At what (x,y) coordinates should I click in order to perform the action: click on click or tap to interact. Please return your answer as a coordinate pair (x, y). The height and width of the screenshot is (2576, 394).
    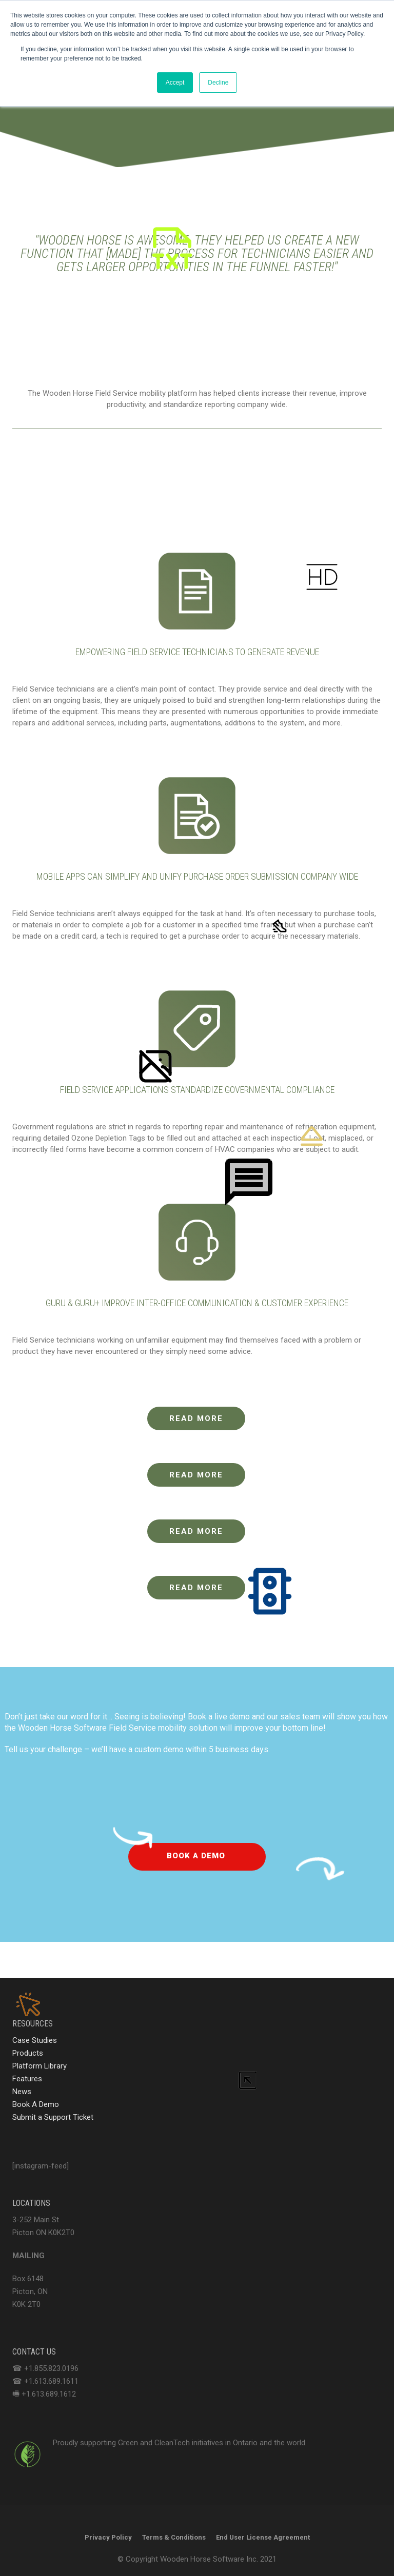
    Looking at the image, I should click on (29, 2005).